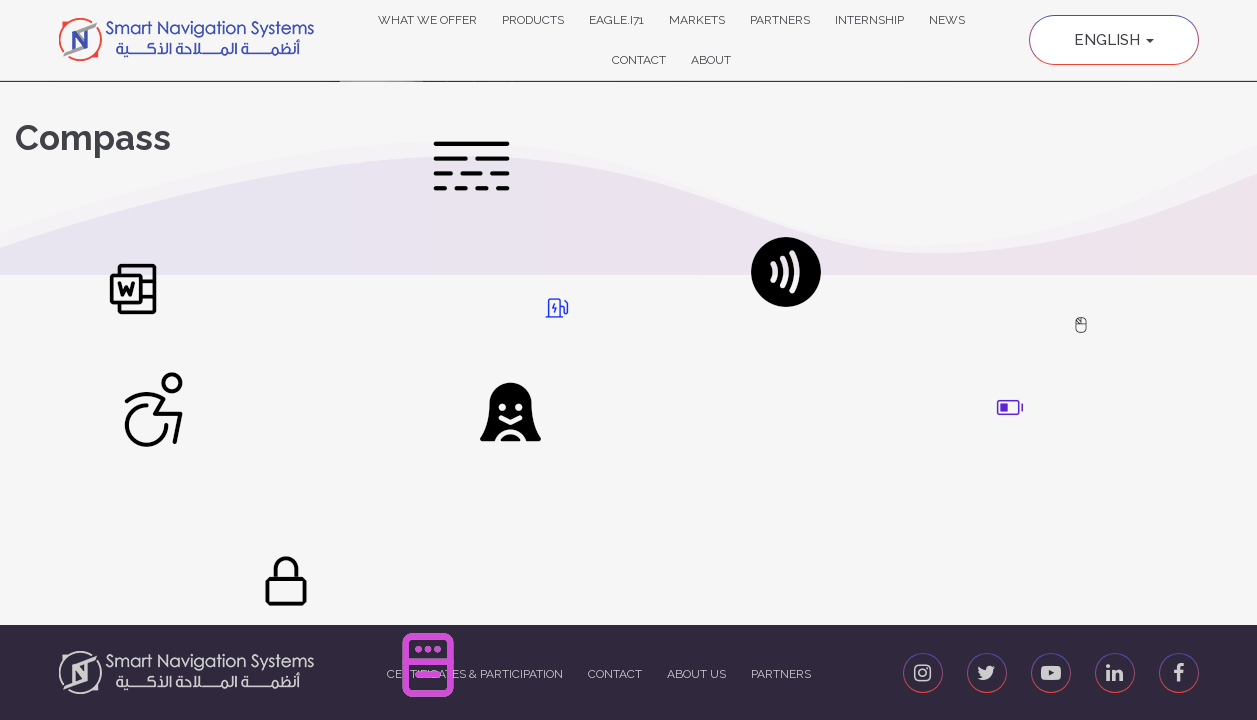  I want to click on find nearby electric vehicle charging stations, so click(556, 308).